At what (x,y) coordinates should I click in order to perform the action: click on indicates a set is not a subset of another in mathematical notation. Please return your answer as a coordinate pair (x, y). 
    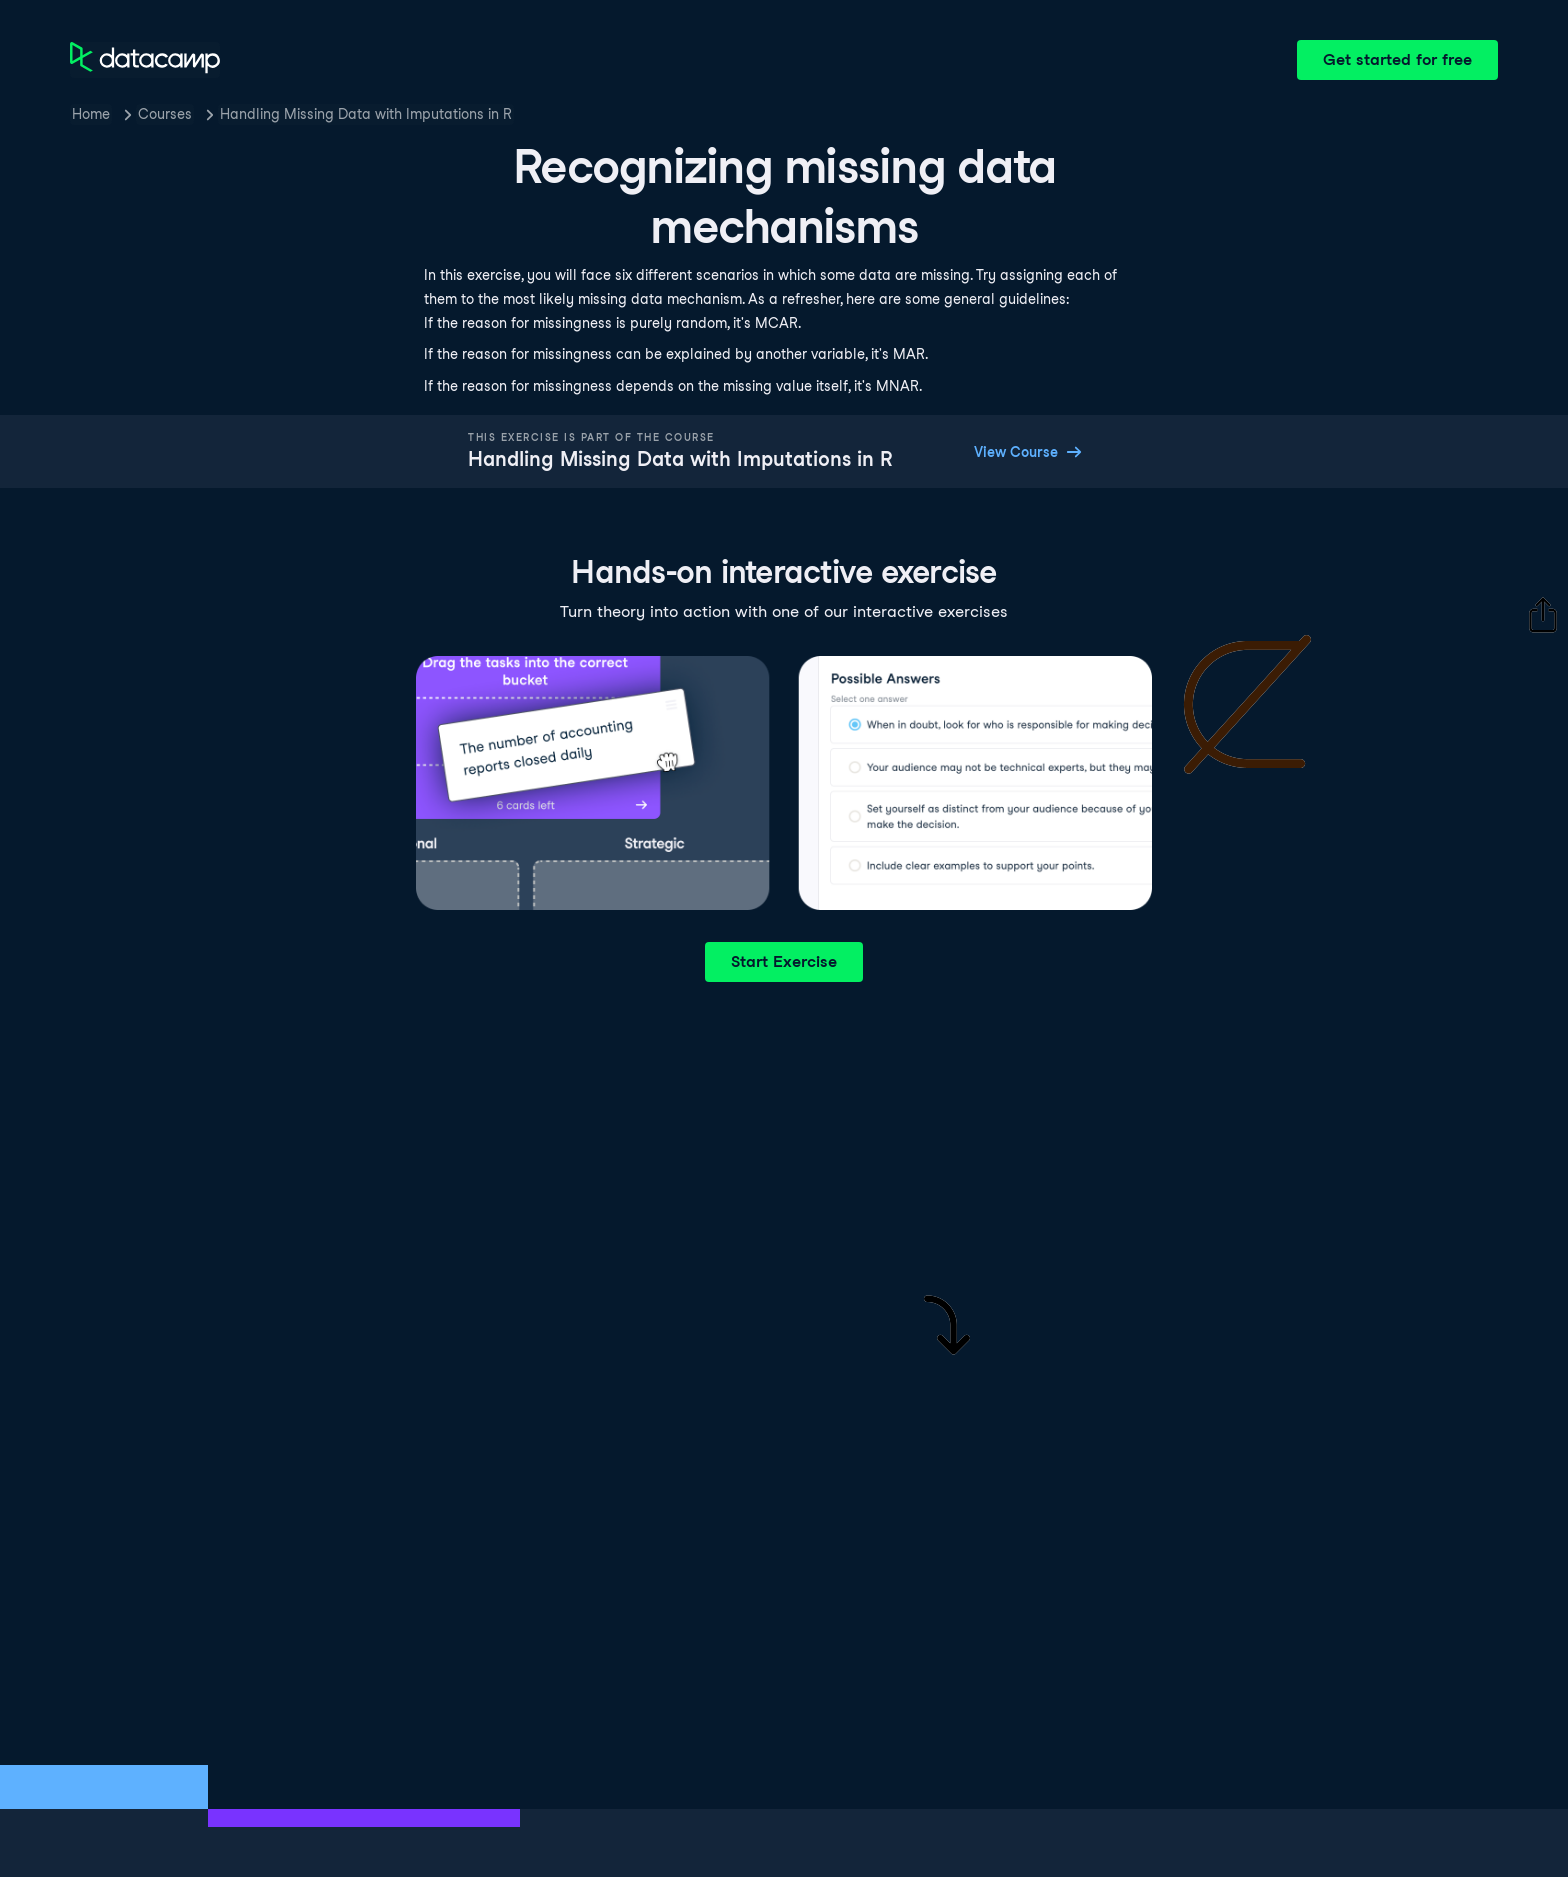
    Looking at the image, I should click on (1247, 704).